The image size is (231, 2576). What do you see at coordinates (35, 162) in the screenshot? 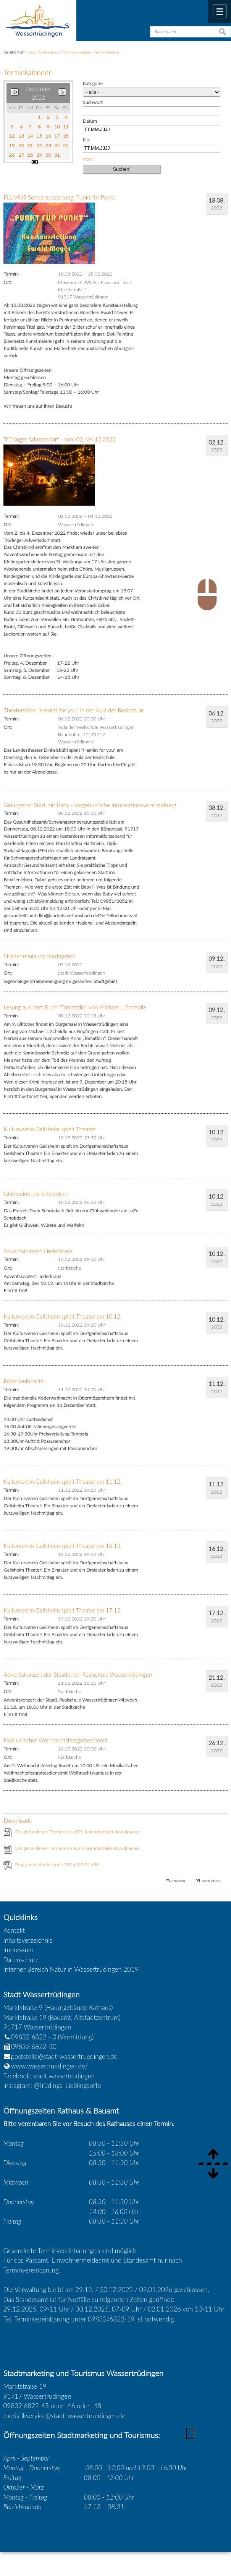
I see `indicates battery level at approximately 80% charge` at bounding box center [35, 162].